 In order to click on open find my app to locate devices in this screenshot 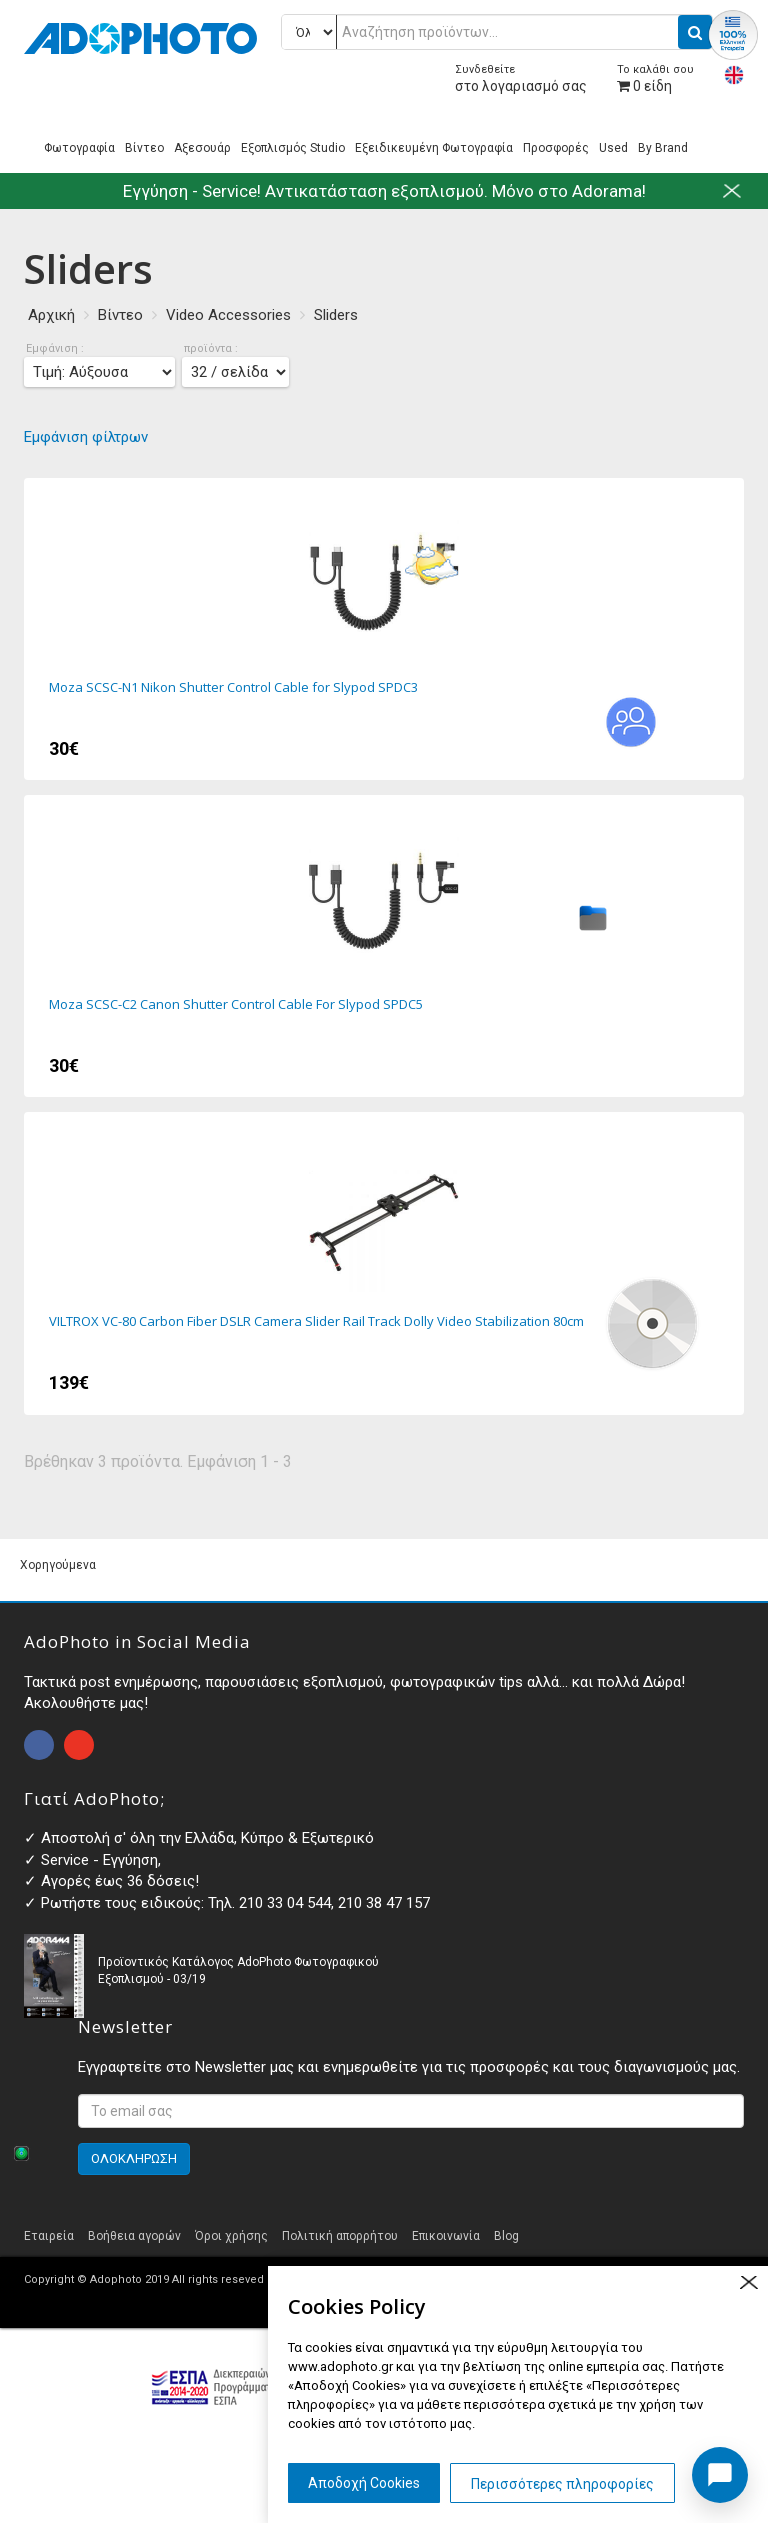, I will do `click(21, 2153)`.